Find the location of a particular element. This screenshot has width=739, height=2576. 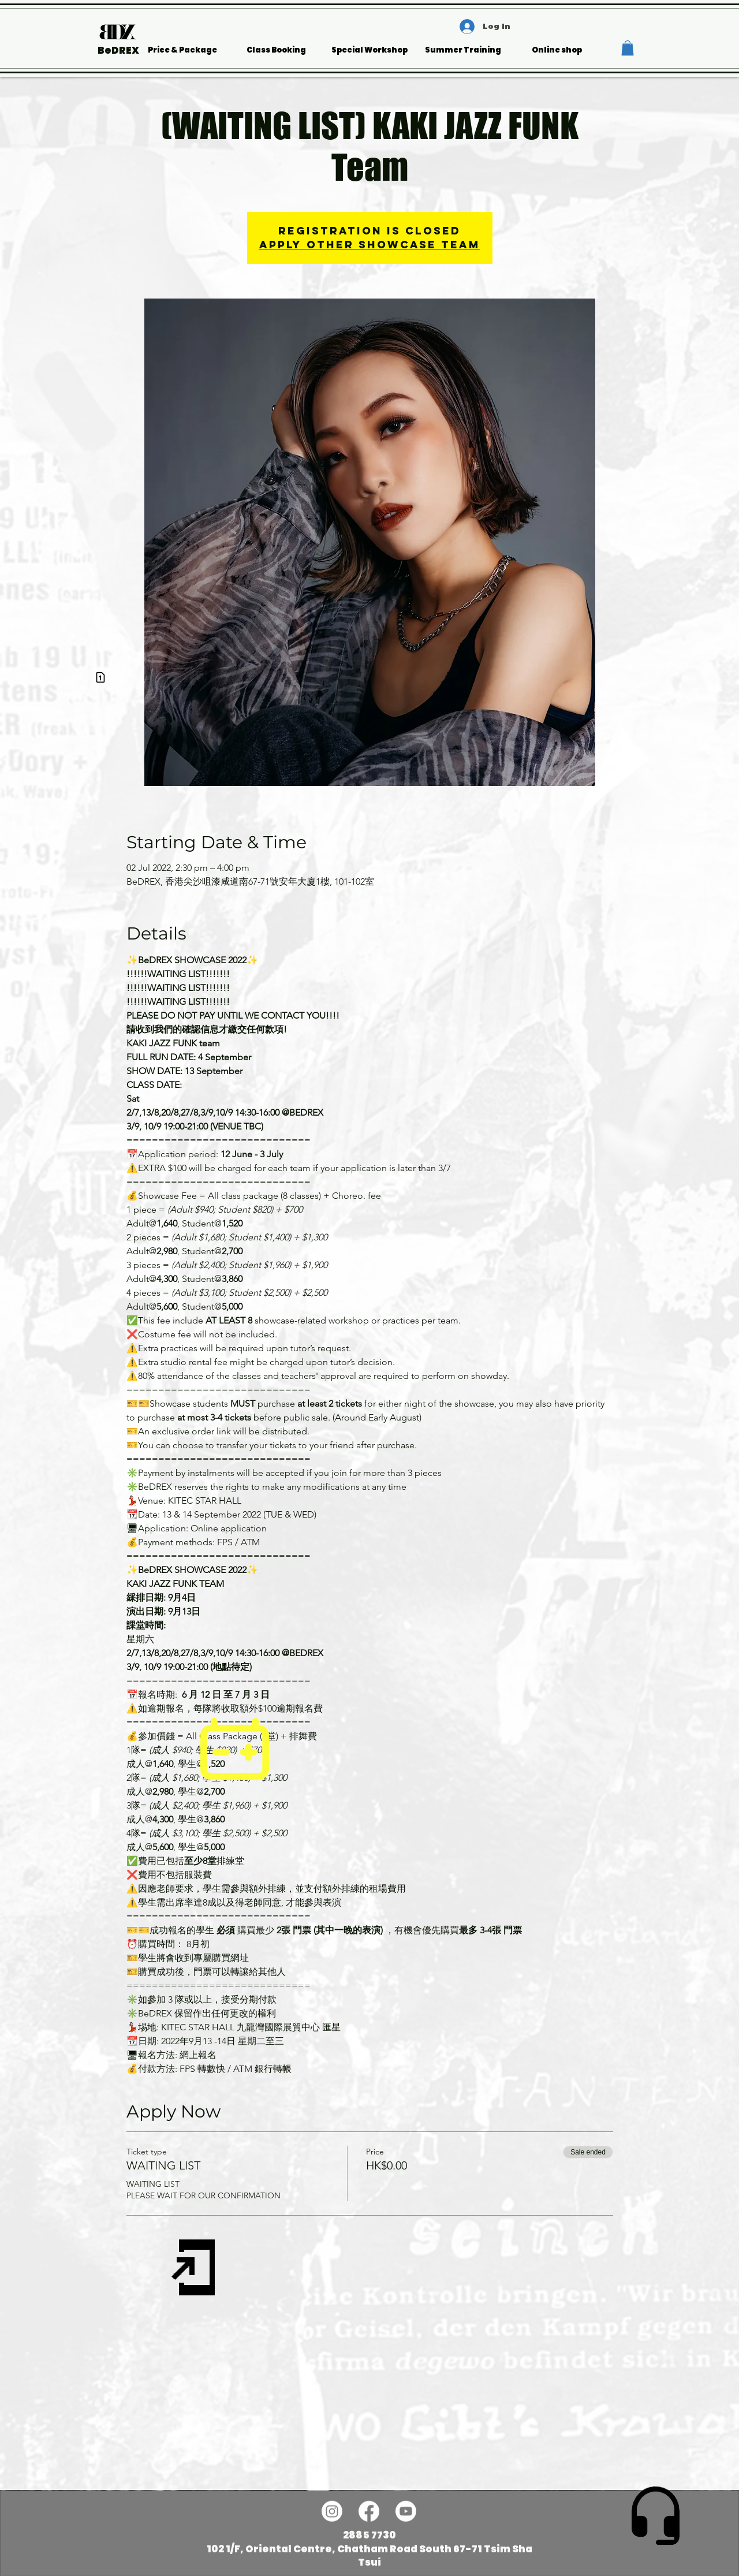

view automotive battery status is located at coordinates (234, 1752).